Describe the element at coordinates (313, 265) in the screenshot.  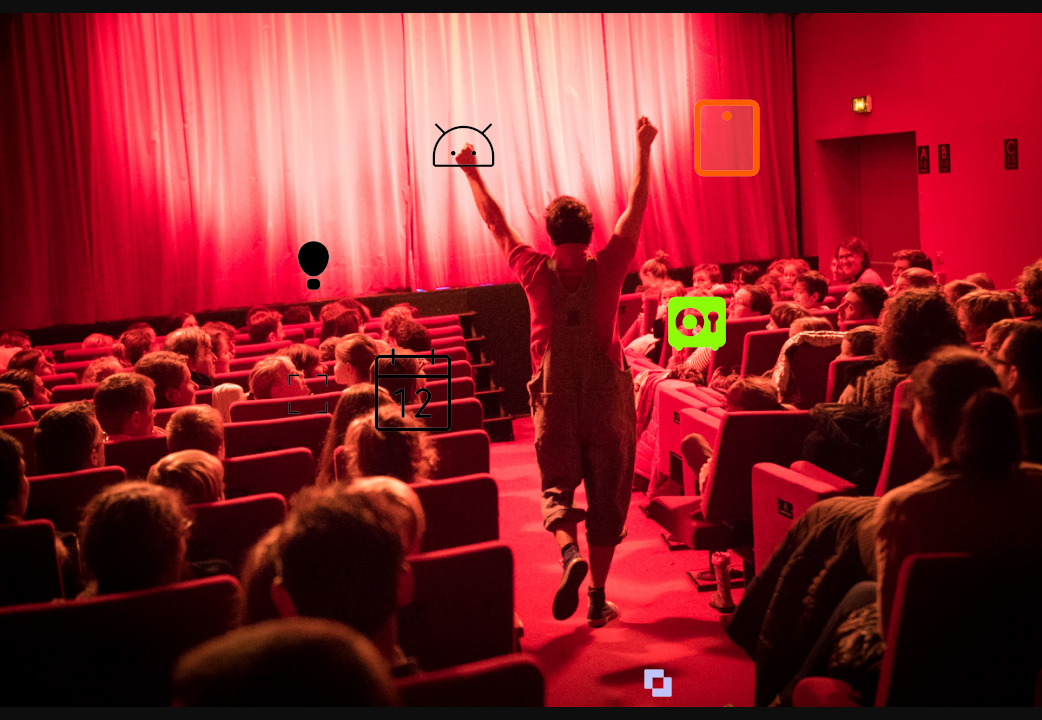
I see `access travel or adventure features` at that location.